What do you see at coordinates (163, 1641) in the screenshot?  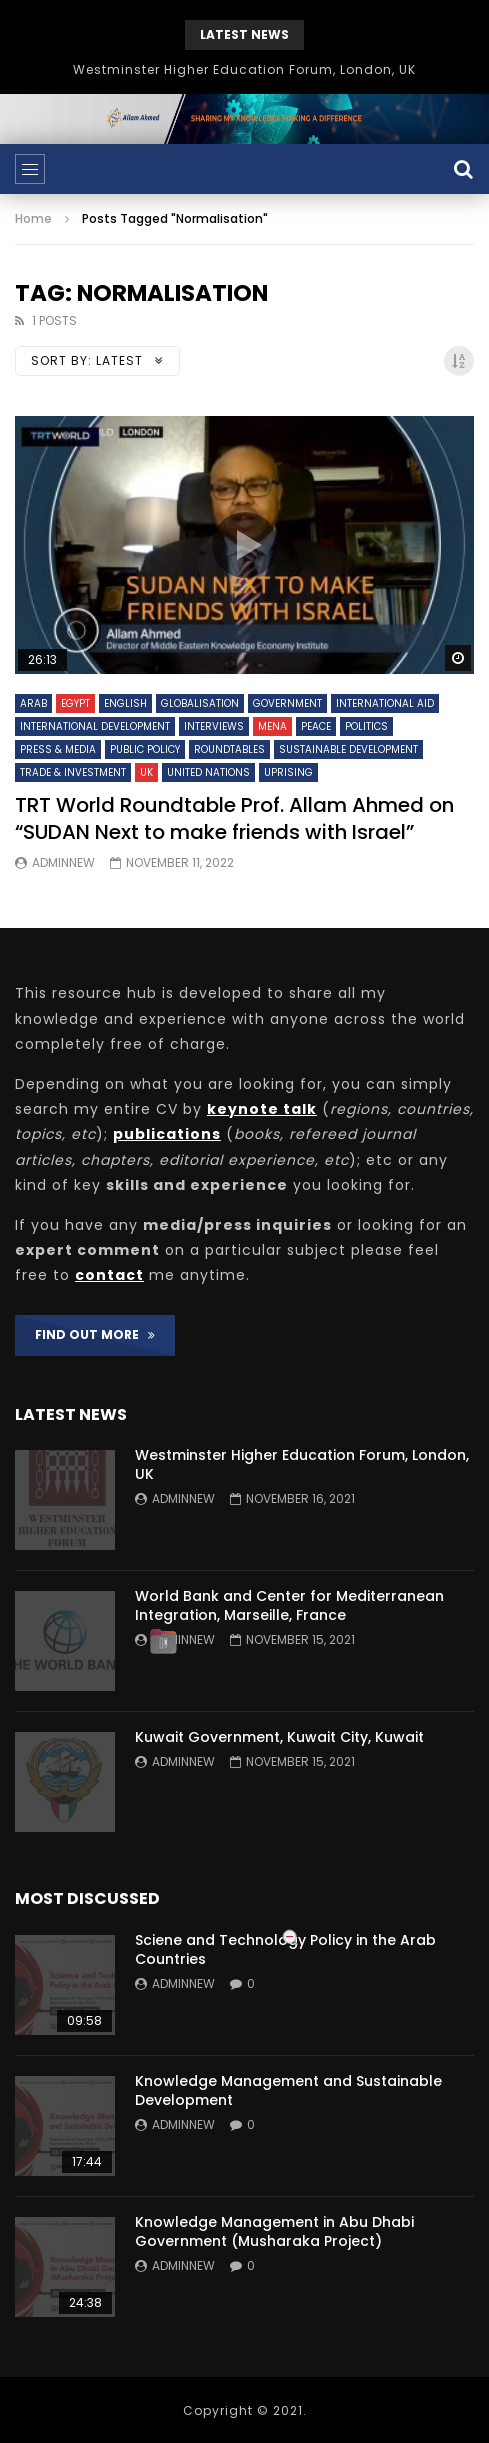 I see `open templates folder` at bounding box center [163, 1641].